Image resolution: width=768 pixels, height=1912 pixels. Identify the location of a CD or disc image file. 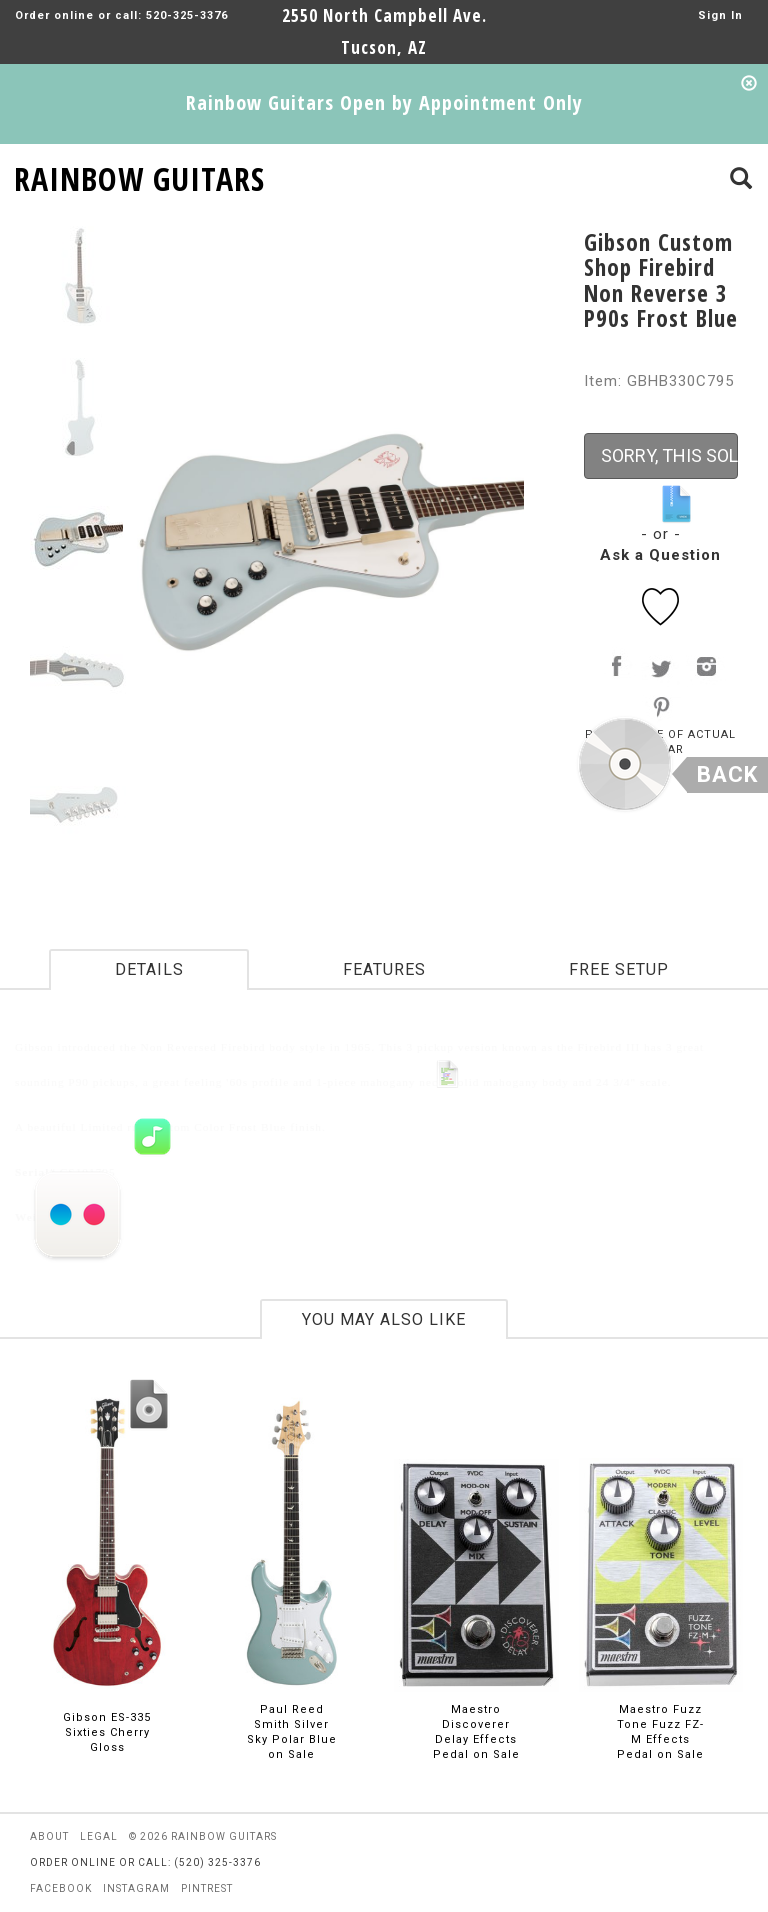
(149, 1405).